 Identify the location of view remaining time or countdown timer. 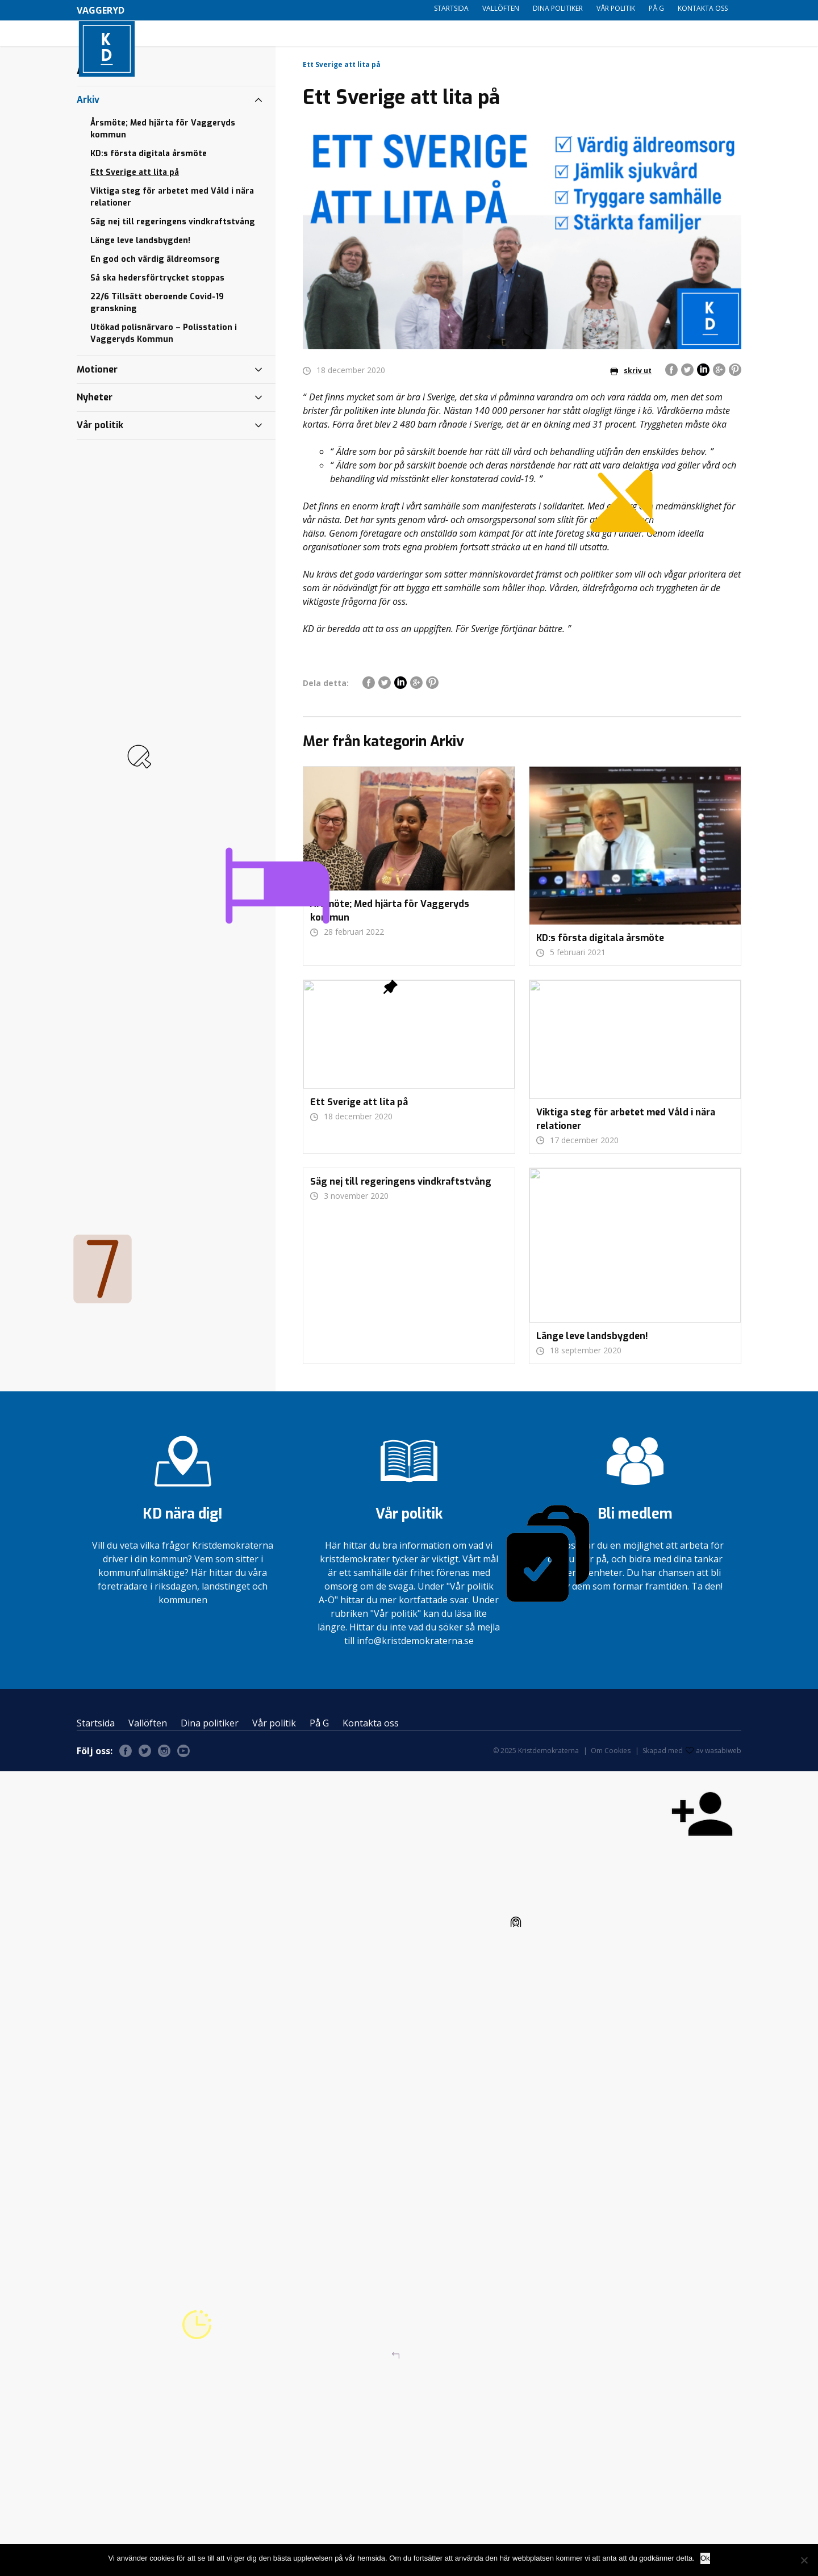
(197, 2324).